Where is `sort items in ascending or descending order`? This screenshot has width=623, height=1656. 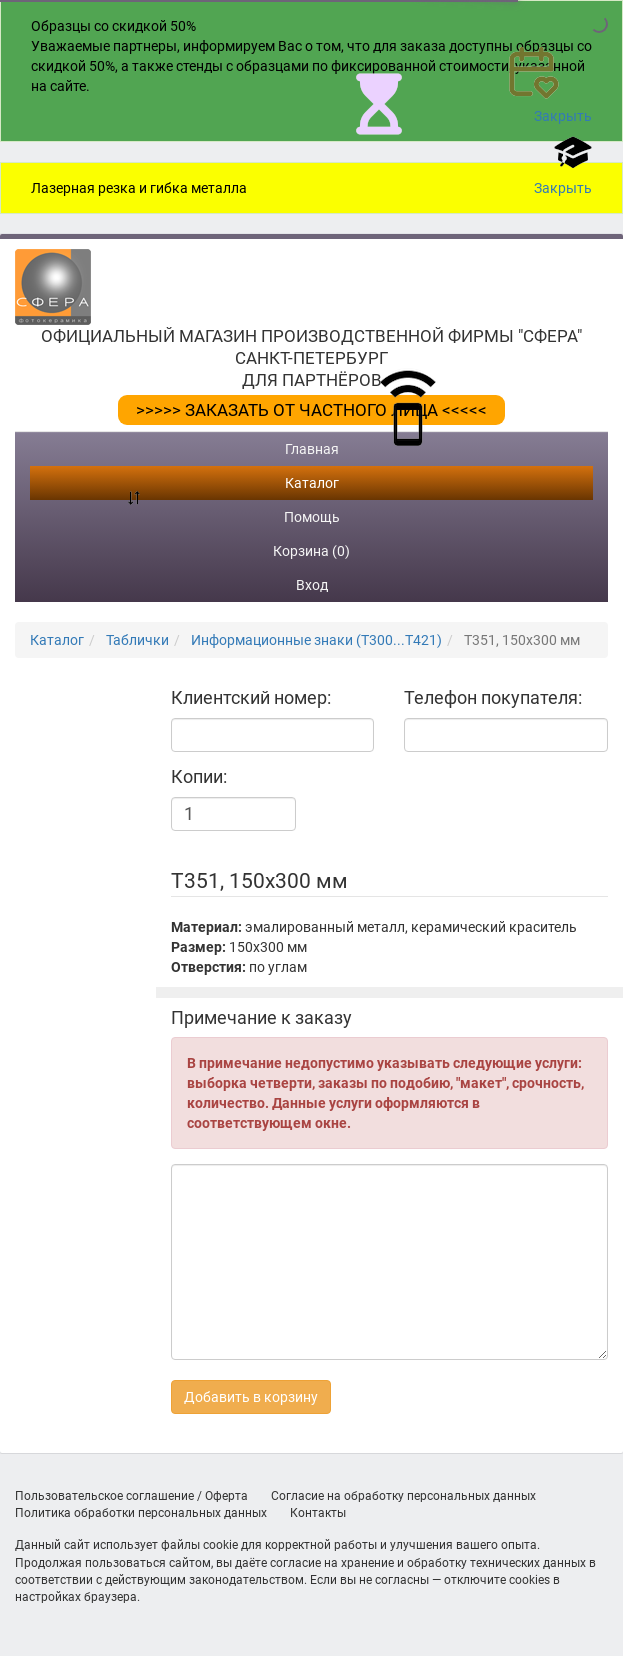 sort items in ascending or descending order is located at coordinates (134, 498).